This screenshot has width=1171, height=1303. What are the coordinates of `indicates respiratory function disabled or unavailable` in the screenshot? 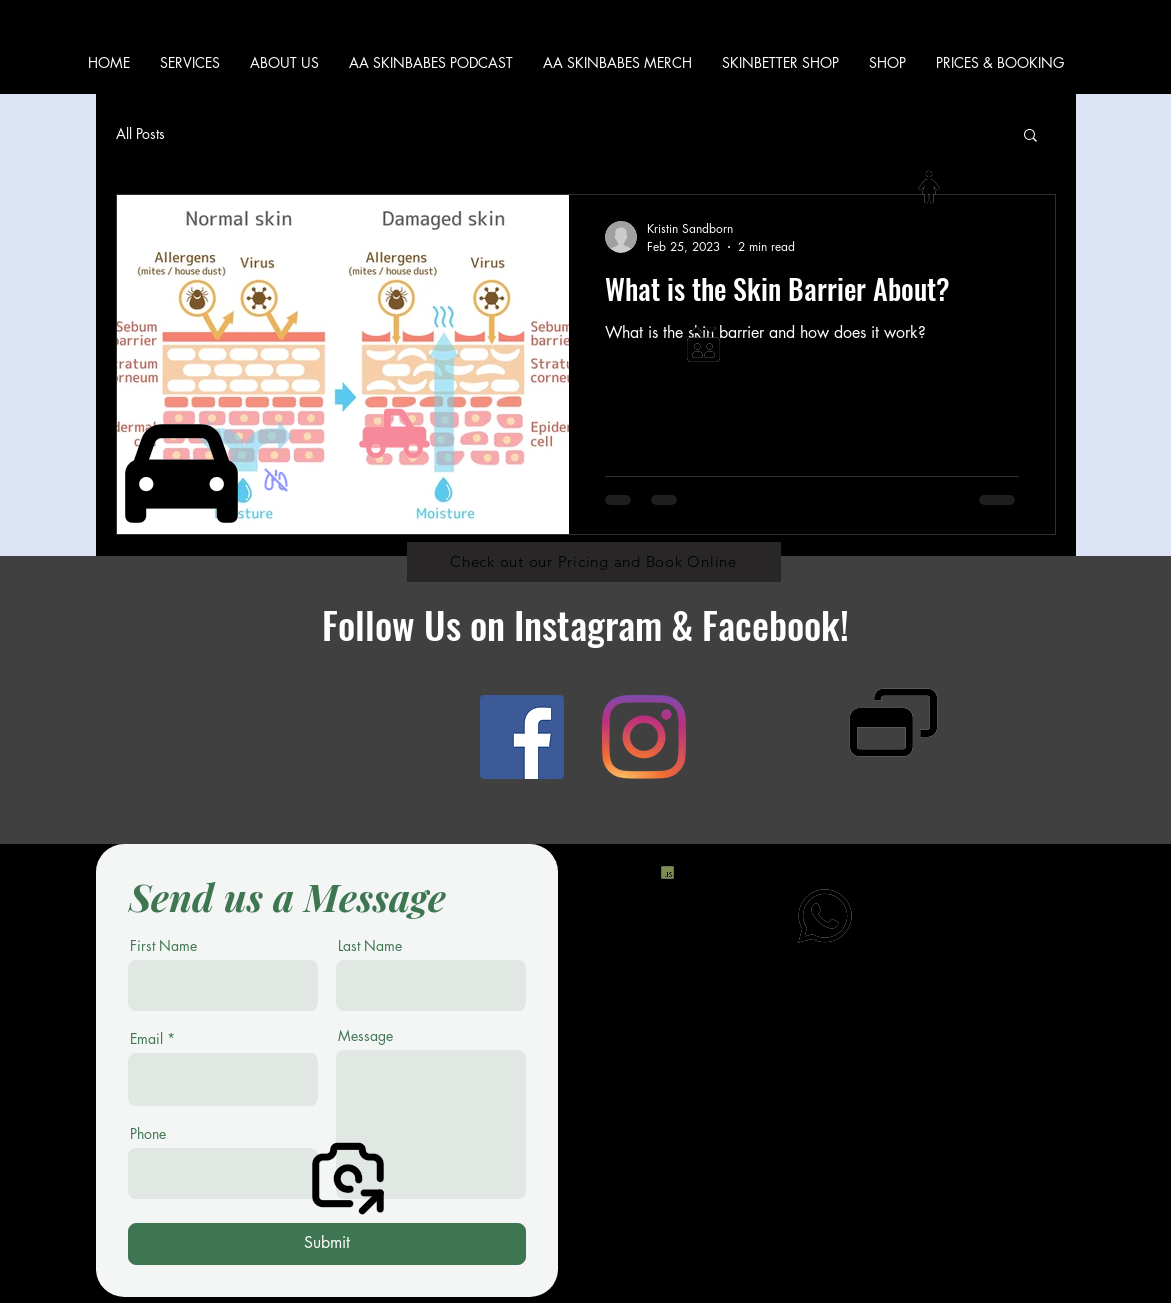 It's located at (276, 480).